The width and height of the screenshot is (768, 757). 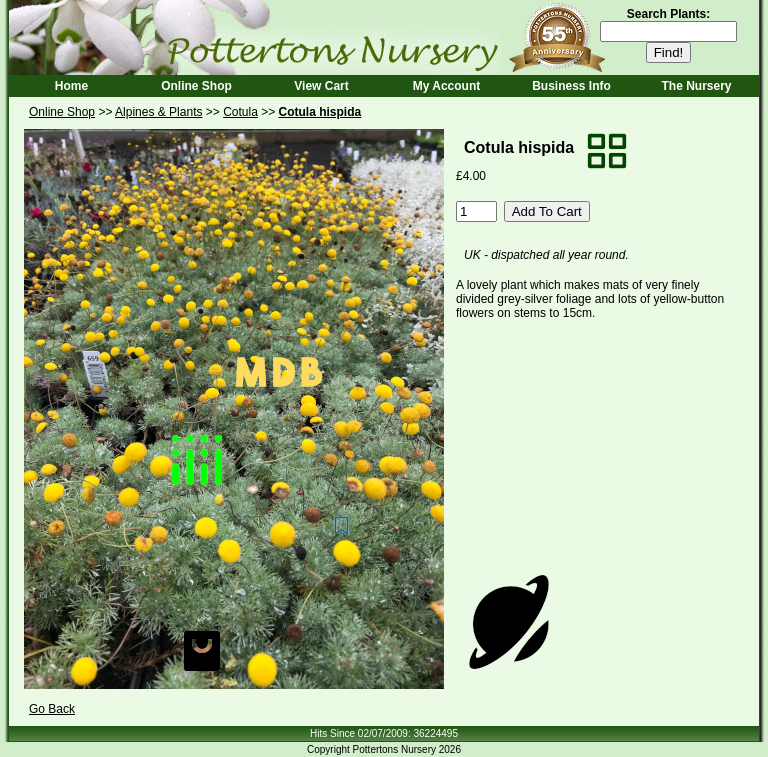 What do you see at coordinates (279, 372) in the screenshot?
I see `MDBootstrap brand logo` at bounding box center [279, 372].